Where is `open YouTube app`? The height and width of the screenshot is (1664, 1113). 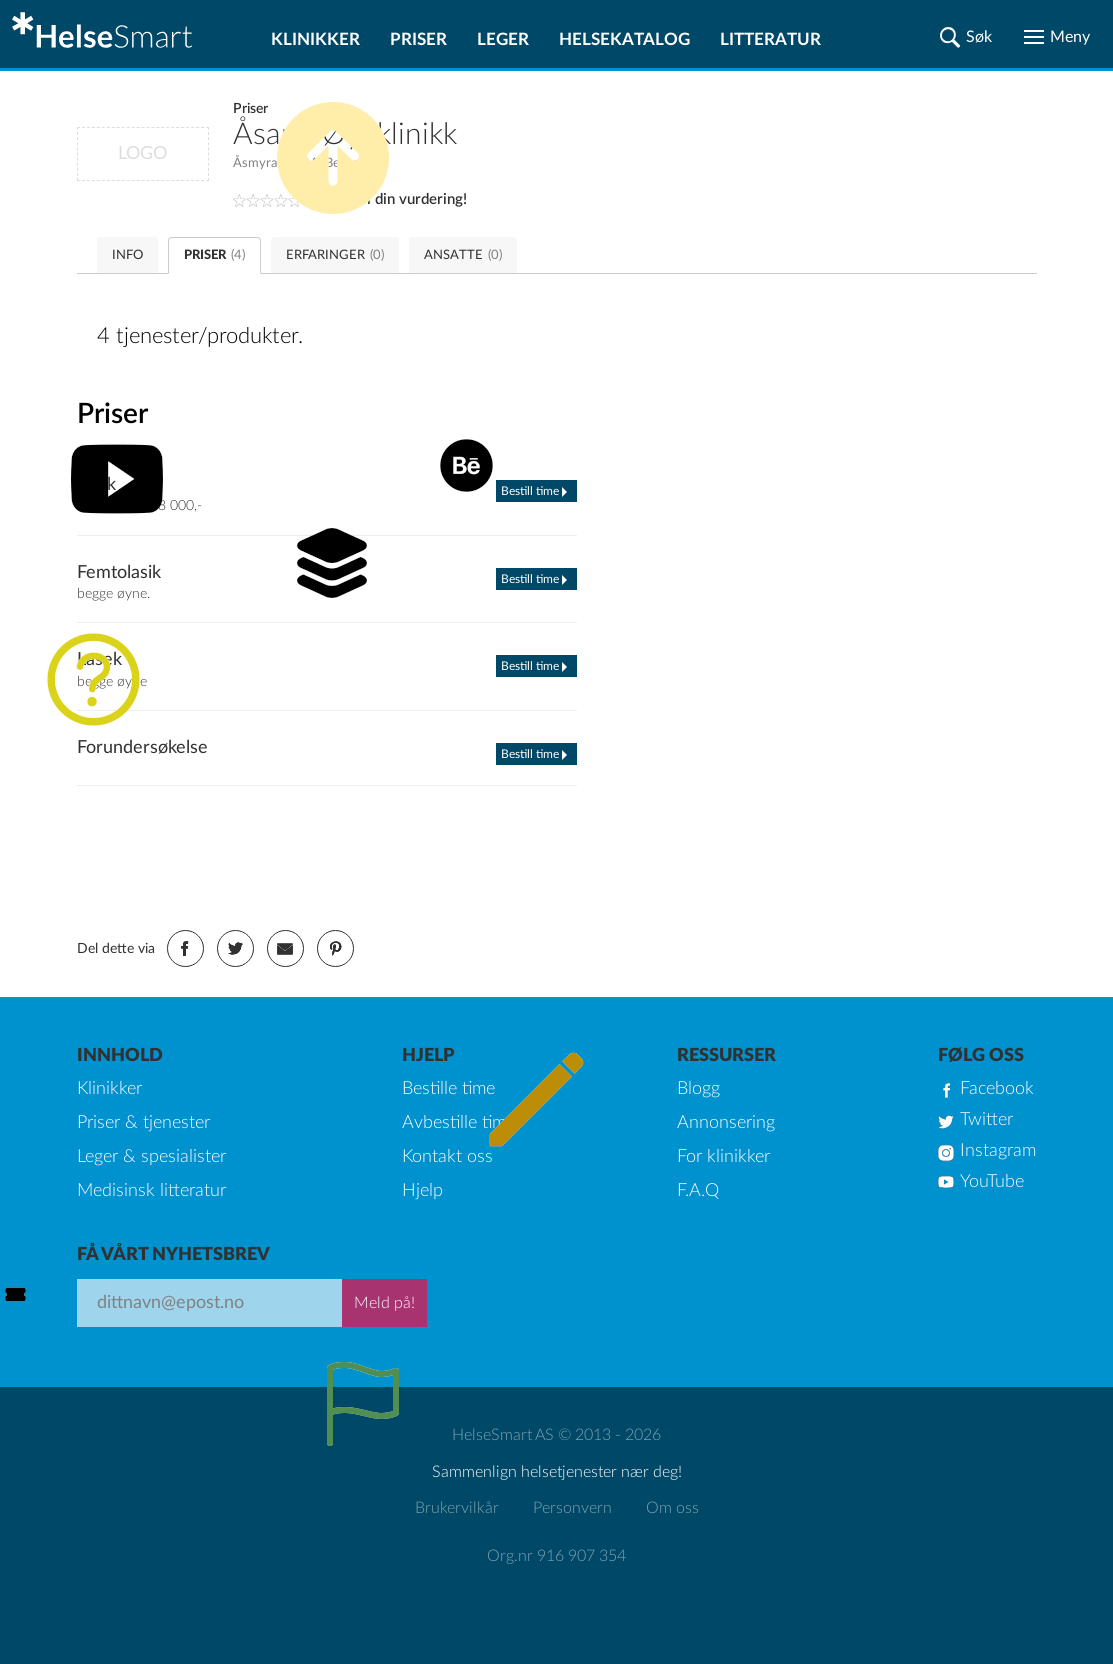 open YouTube app is located at coordinates (117, 479).